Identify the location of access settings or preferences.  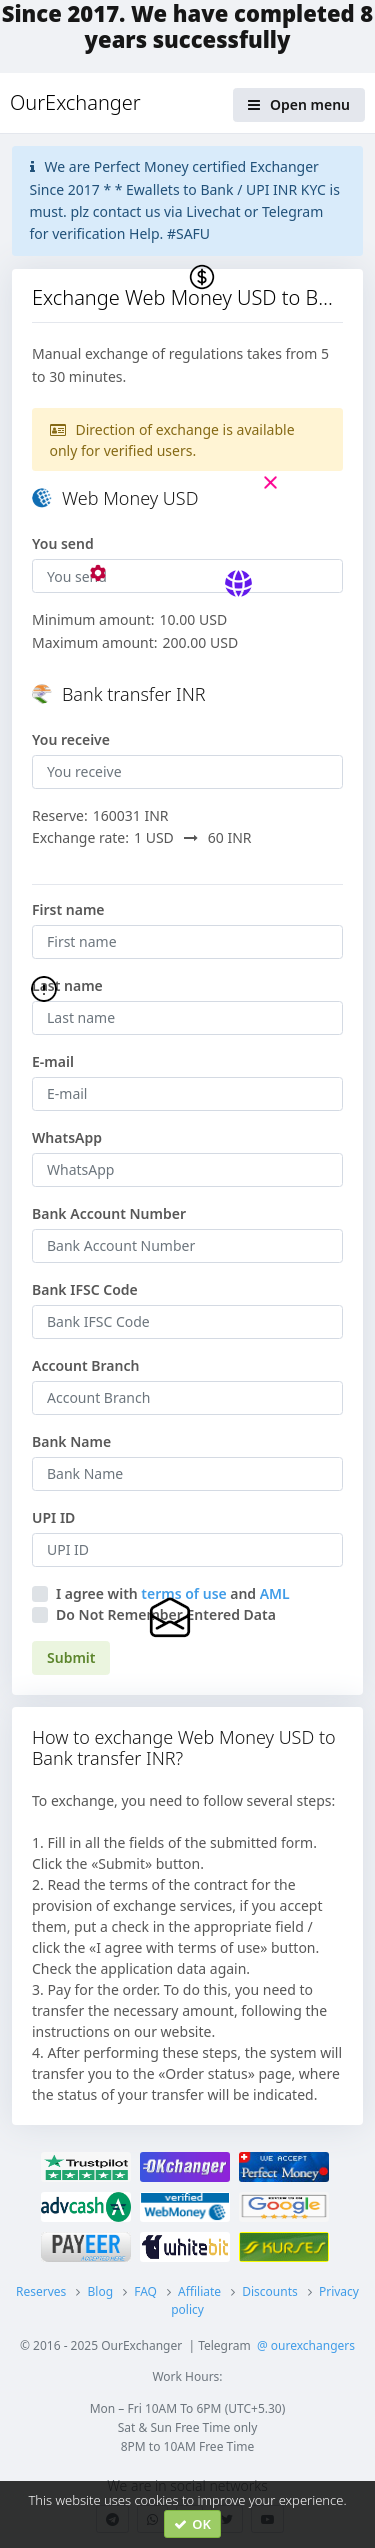
(98, 573).